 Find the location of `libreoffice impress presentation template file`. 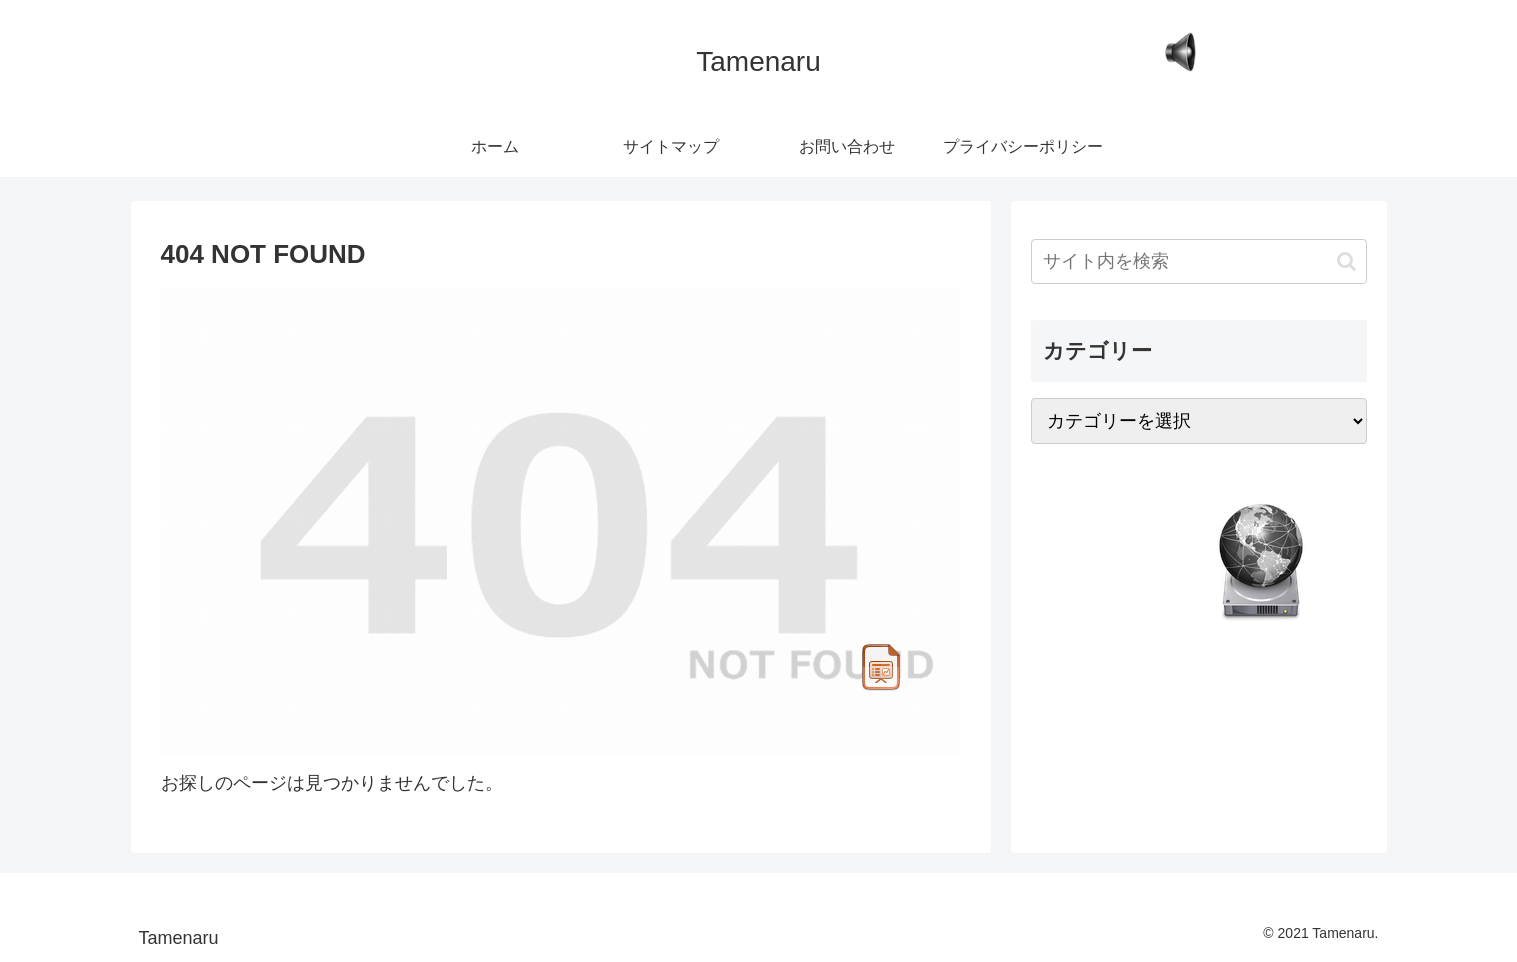

libreoffice impress presentation template file is located at coordinates (881, 667).